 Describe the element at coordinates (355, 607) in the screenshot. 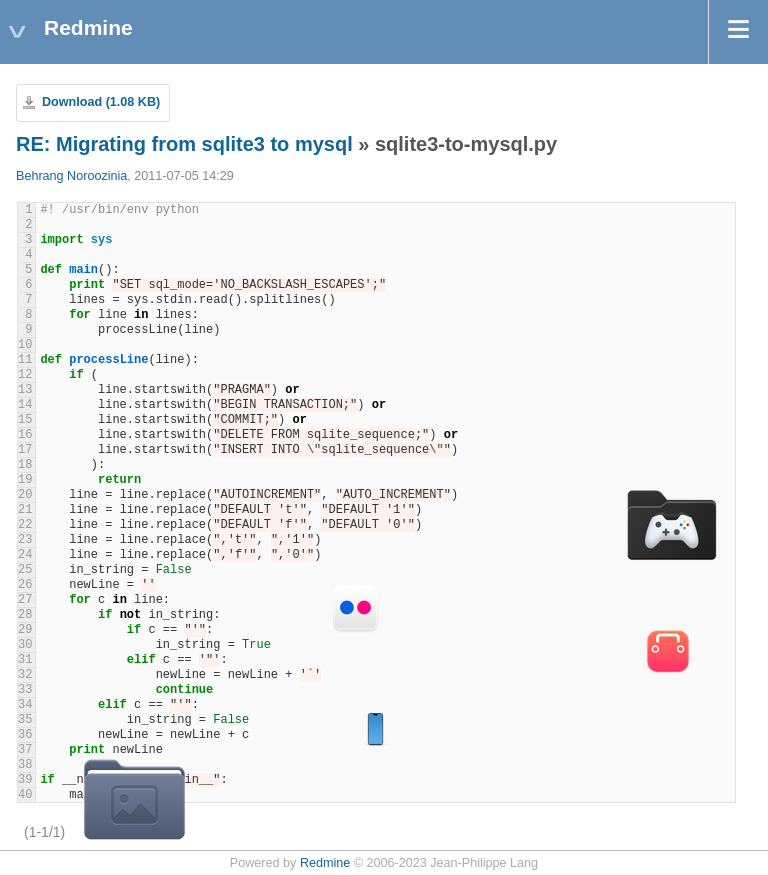

I see `connect your Flickr account` at that location.